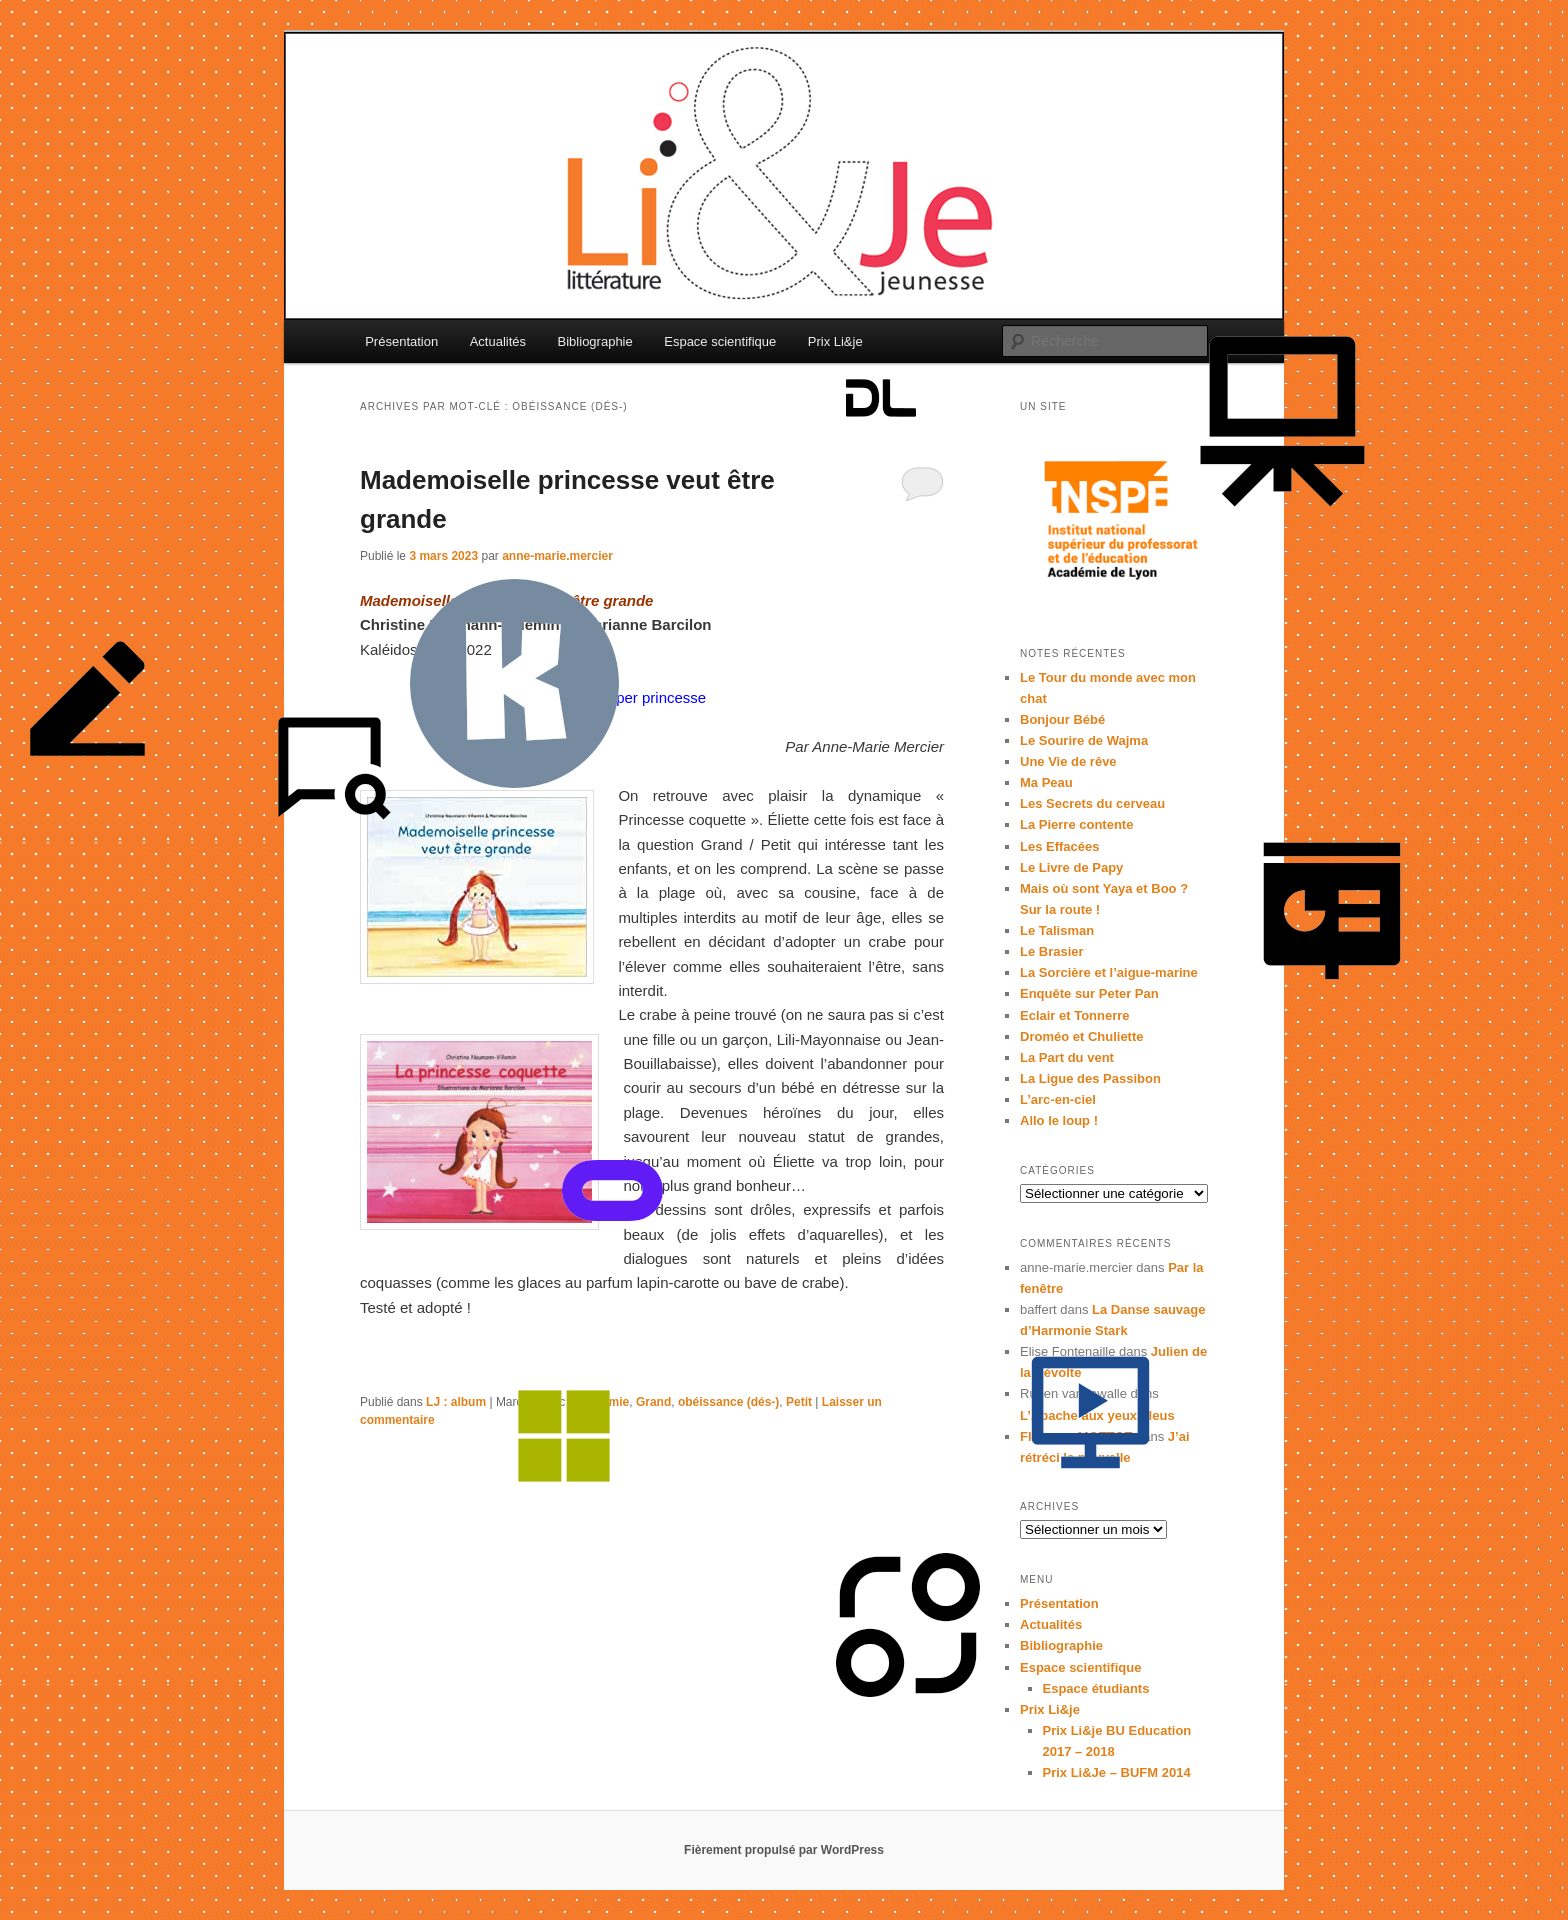 The height and width of the screenshot is (1920, 1568). I want to click on search through chat messages, so click(329, 763).